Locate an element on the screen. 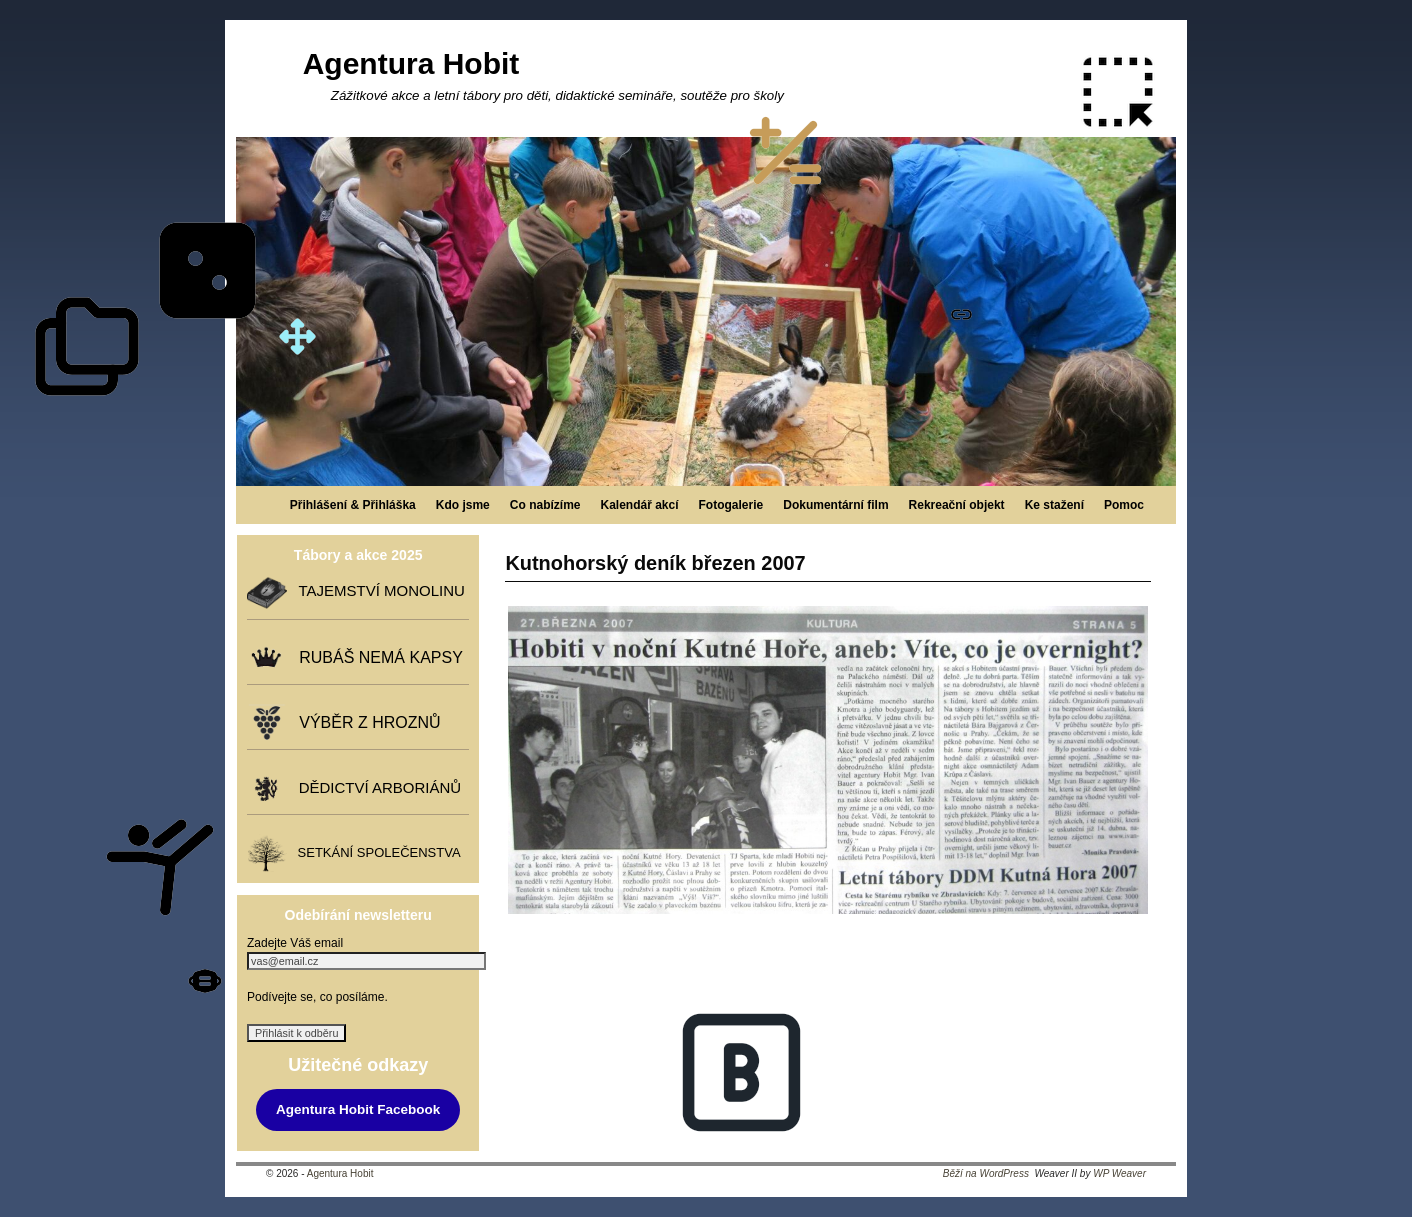 The height and width of the screenshot is (1217, 1412). move or drag an element freely is located at coordinates (297, 336).